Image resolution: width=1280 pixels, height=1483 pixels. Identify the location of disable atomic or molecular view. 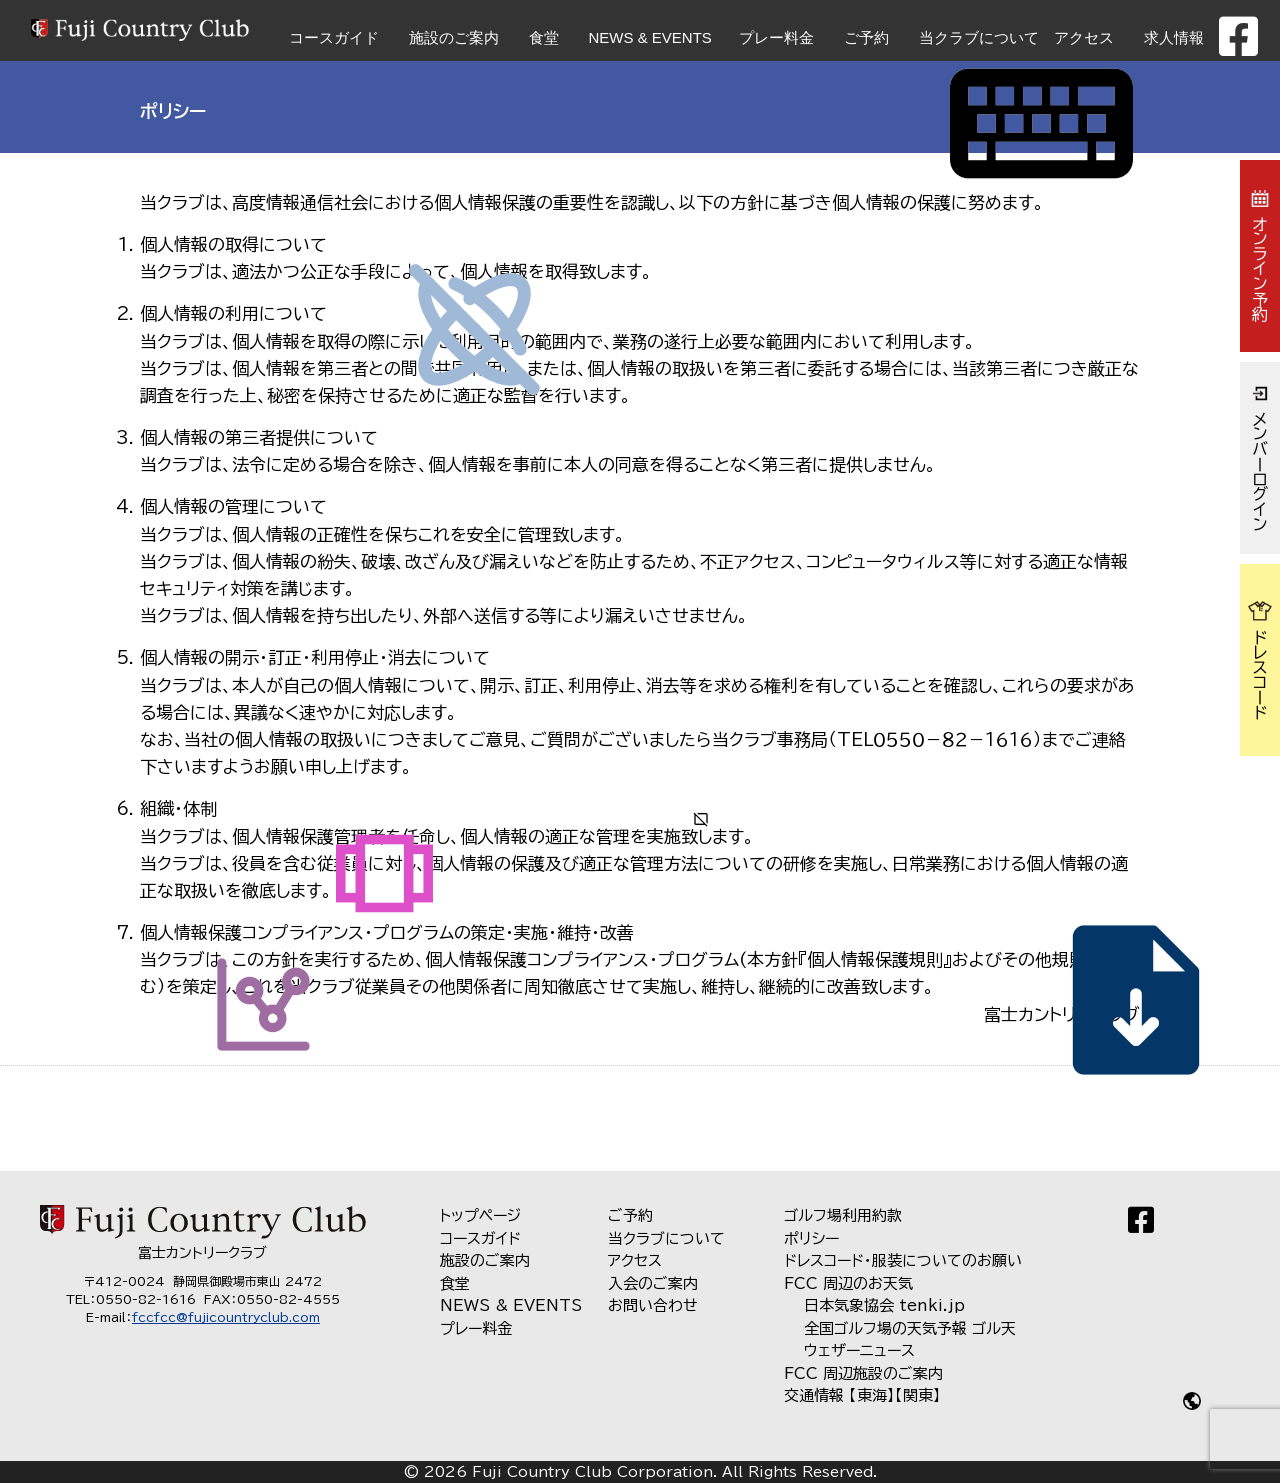
(474, 329).